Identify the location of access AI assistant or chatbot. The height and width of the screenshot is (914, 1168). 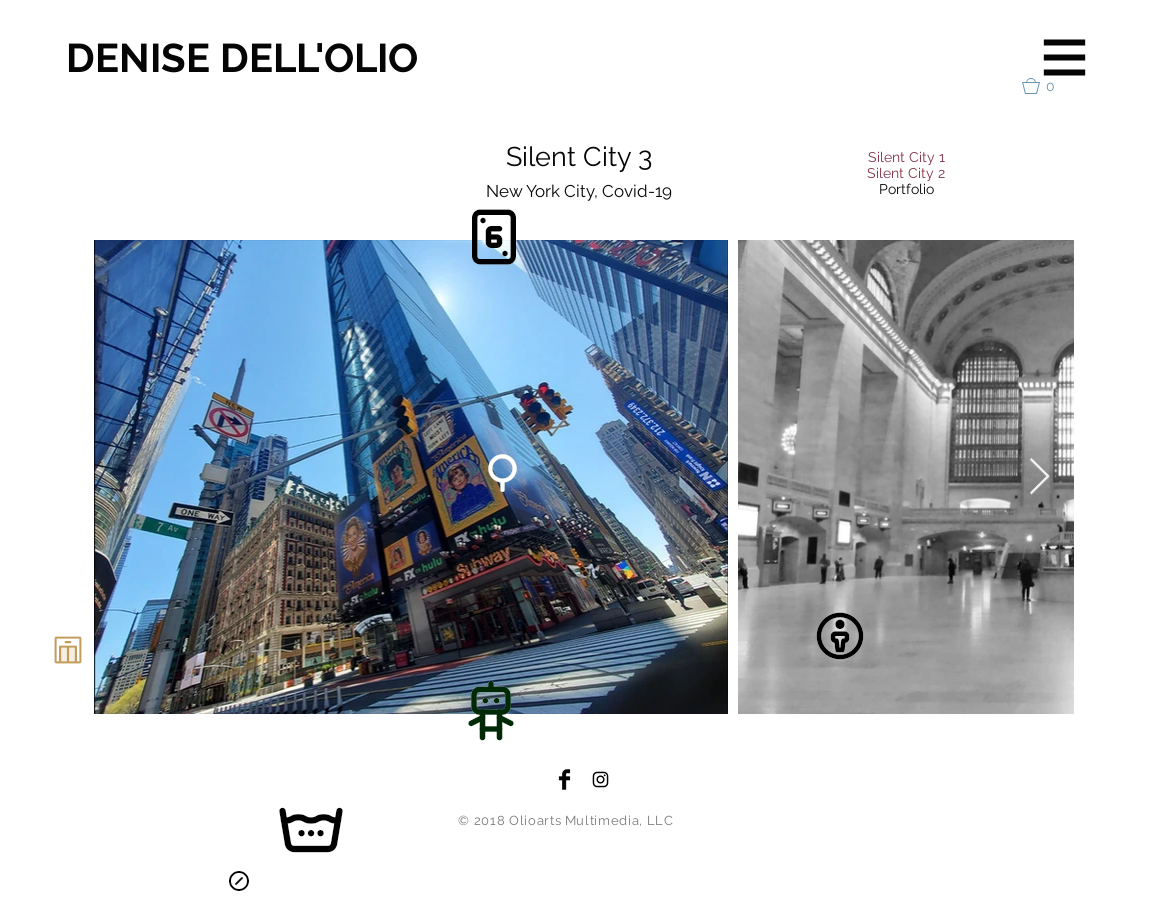
(491, 712).